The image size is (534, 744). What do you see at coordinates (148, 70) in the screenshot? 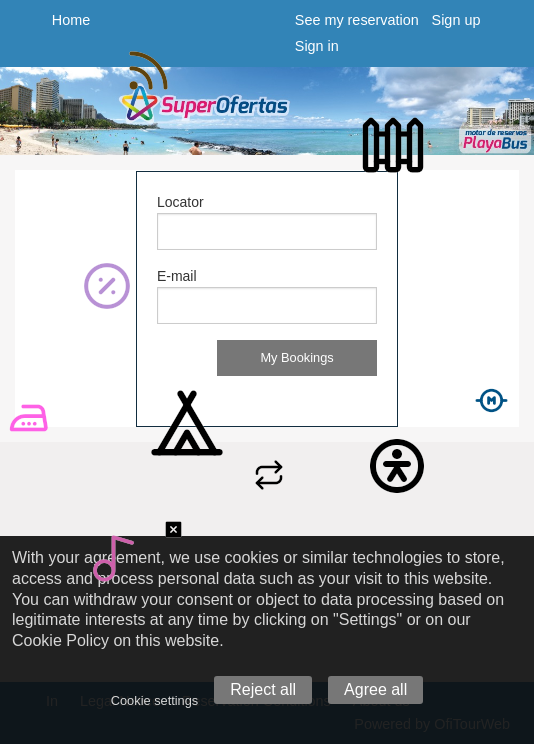
I see `subscribe to RSS feed` at bounding box center [148, 70].